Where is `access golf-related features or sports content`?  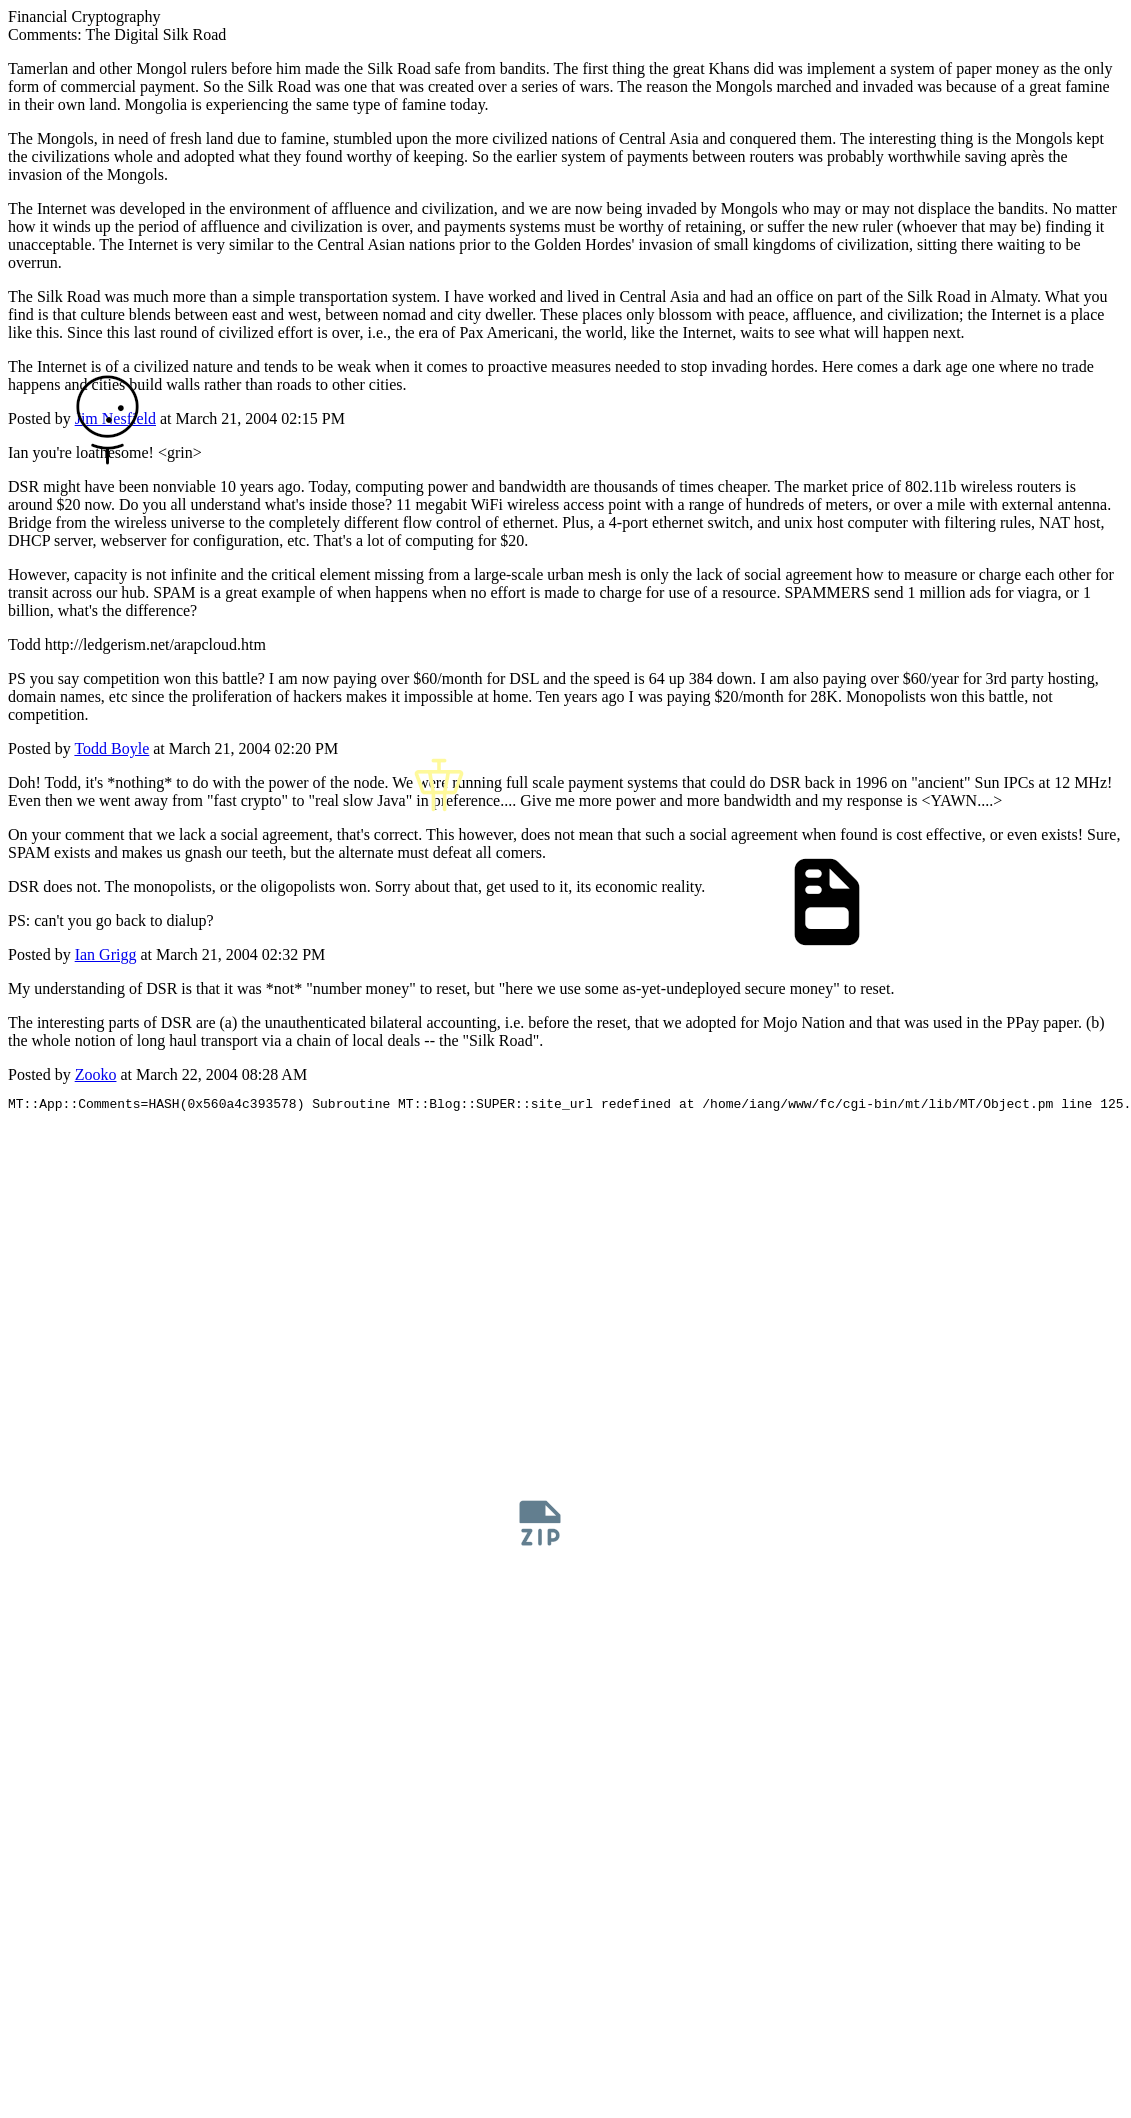 access golf-related features or sports content is located at coordinates (107, 418).